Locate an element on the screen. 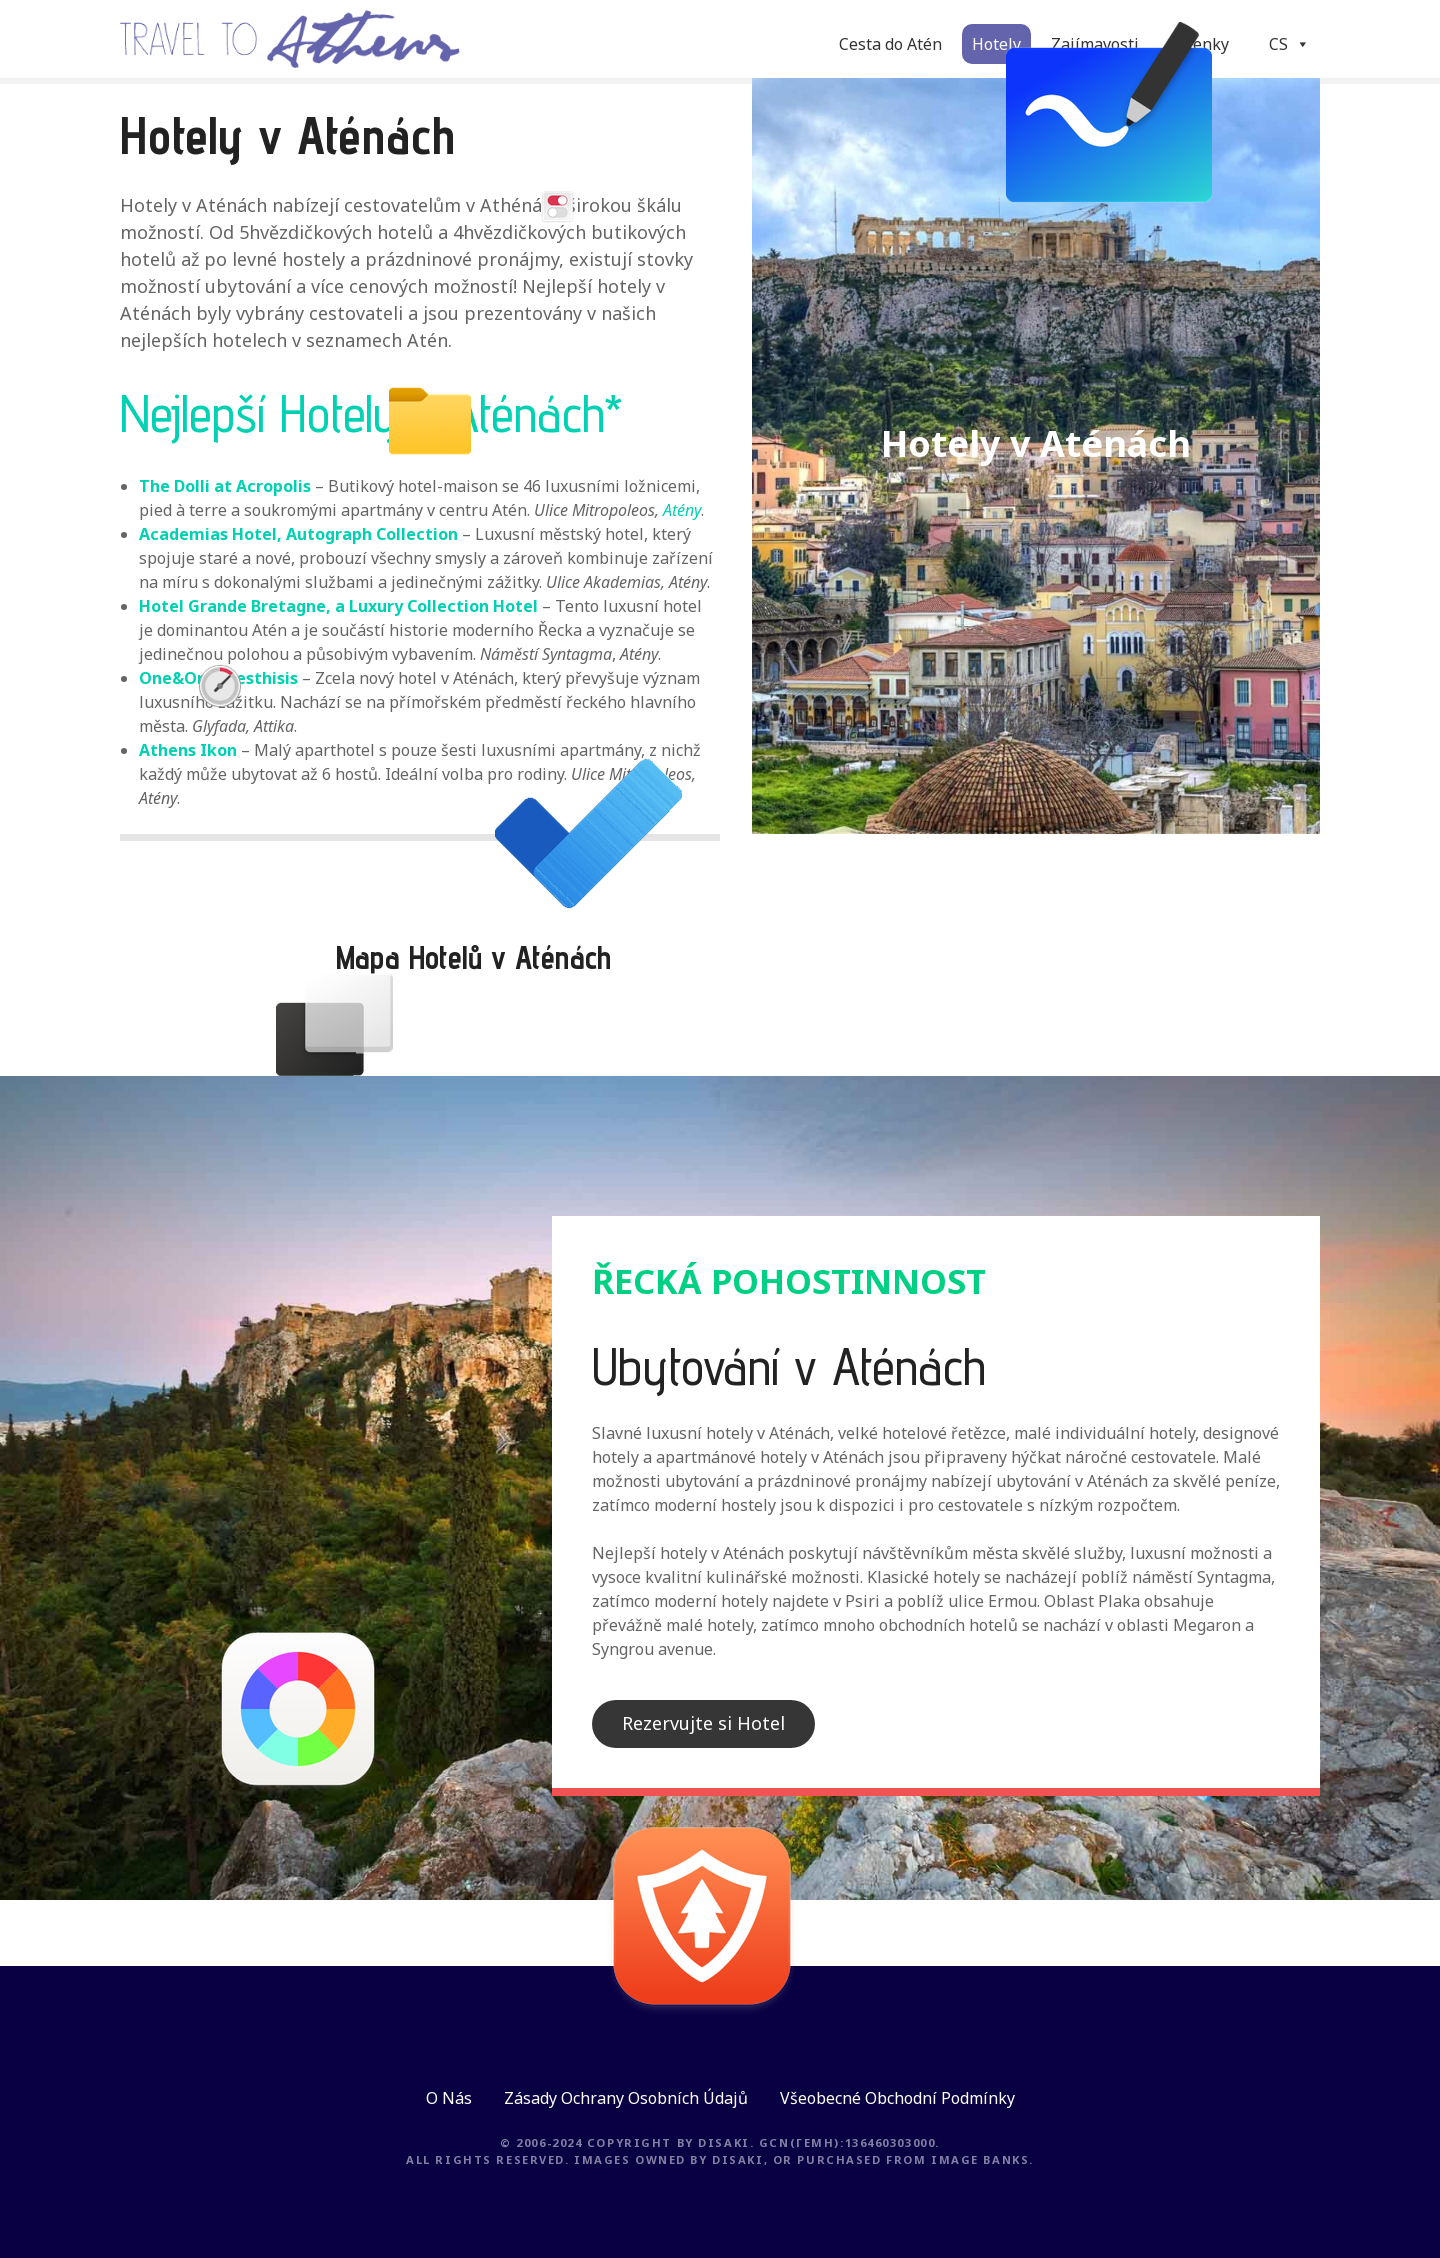 This screenshot has width=1440, height=2258. open a folder to view its contents is located at coordinates (430, 422).